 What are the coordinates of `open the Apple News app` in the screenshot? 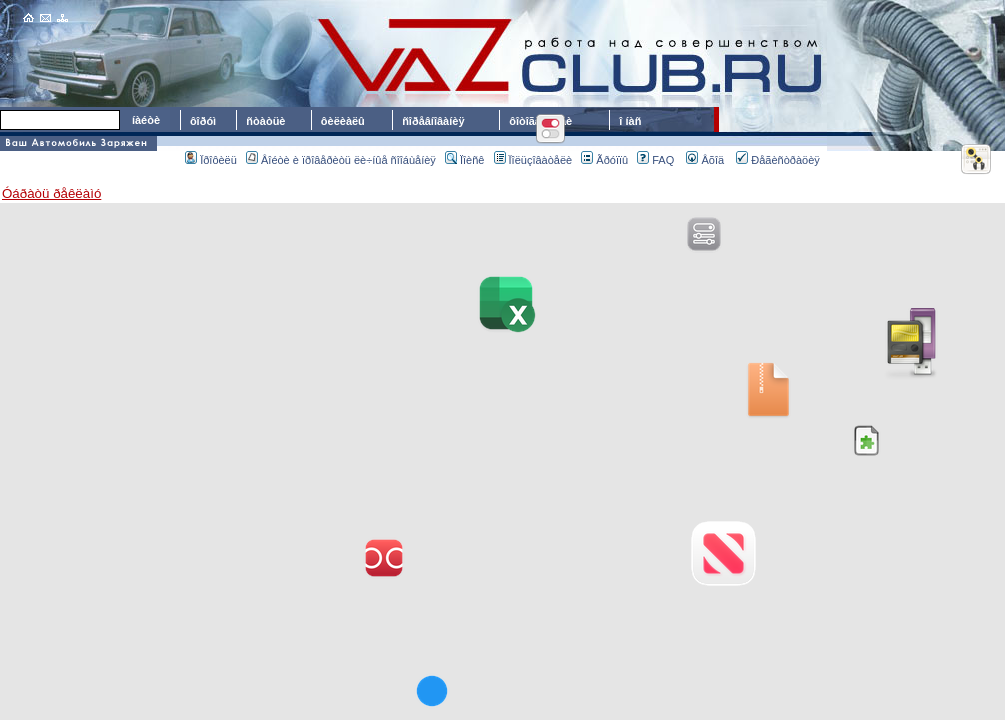 It's located at (723, 553).